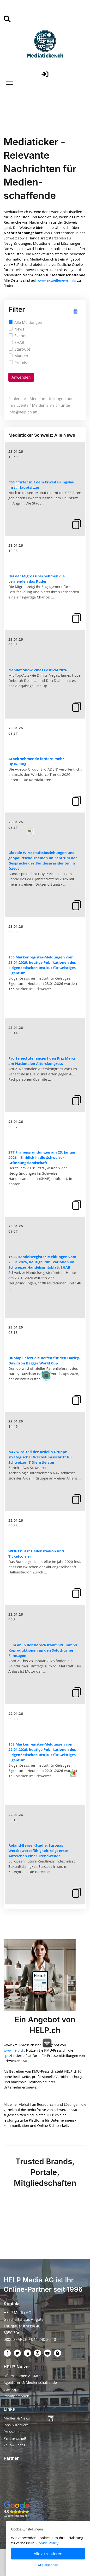  Describe the element at coordinates (75, 312) in the screenshot. I see `open the GNOME To Do task manager app` at that location.